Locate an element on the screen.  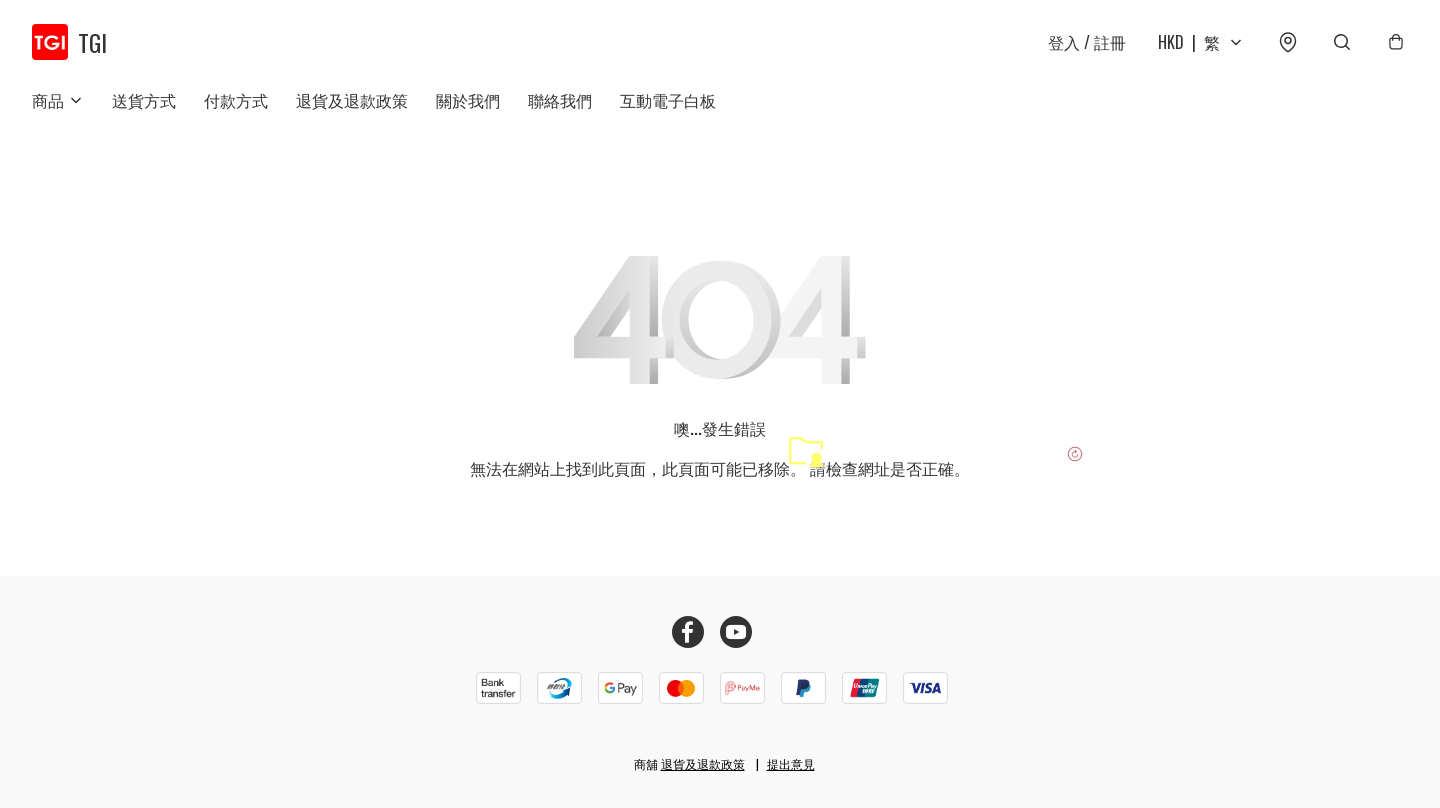
refresh or reload content is located at coordinates (1075, 454).